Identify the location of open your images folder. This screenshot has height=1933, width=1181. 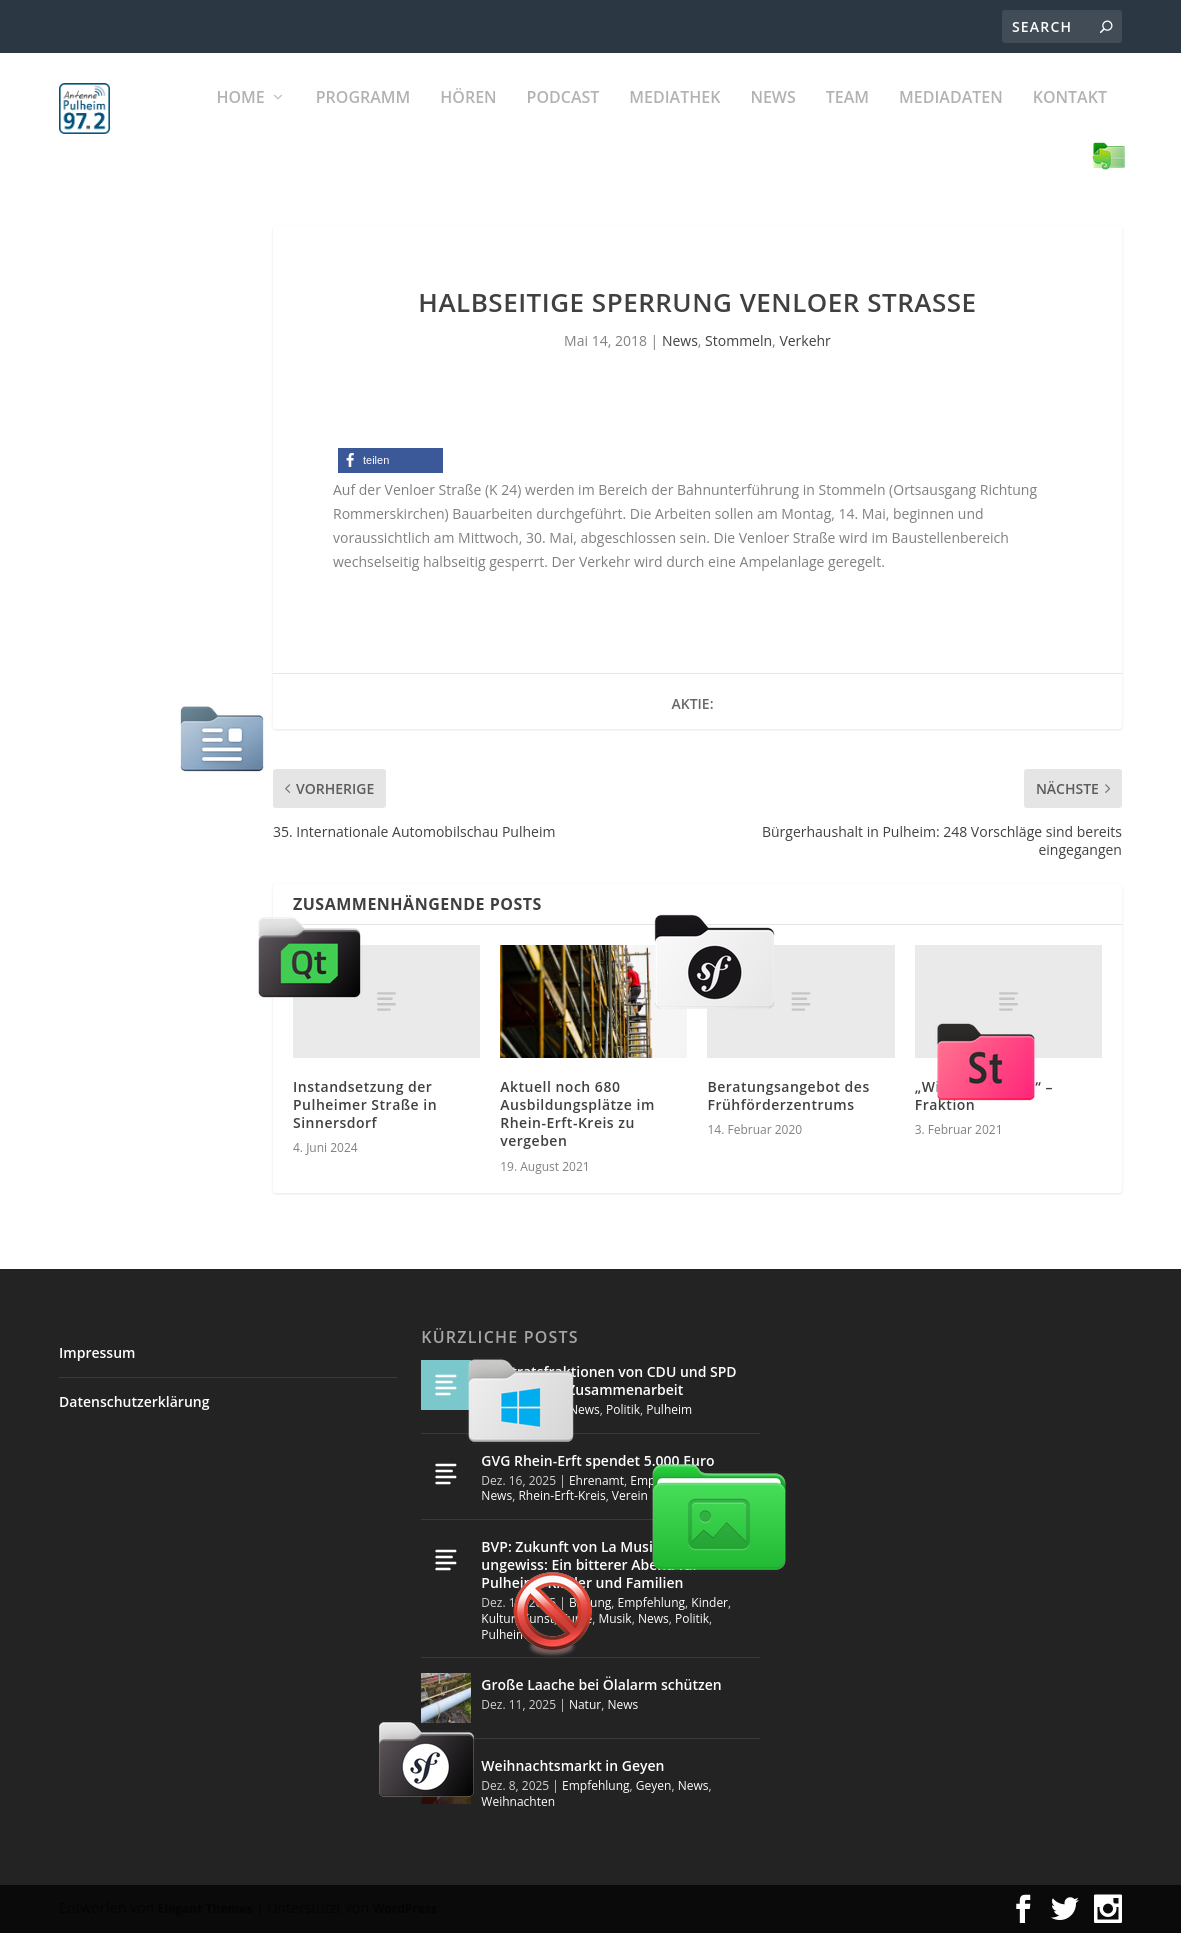
(719, 1517).